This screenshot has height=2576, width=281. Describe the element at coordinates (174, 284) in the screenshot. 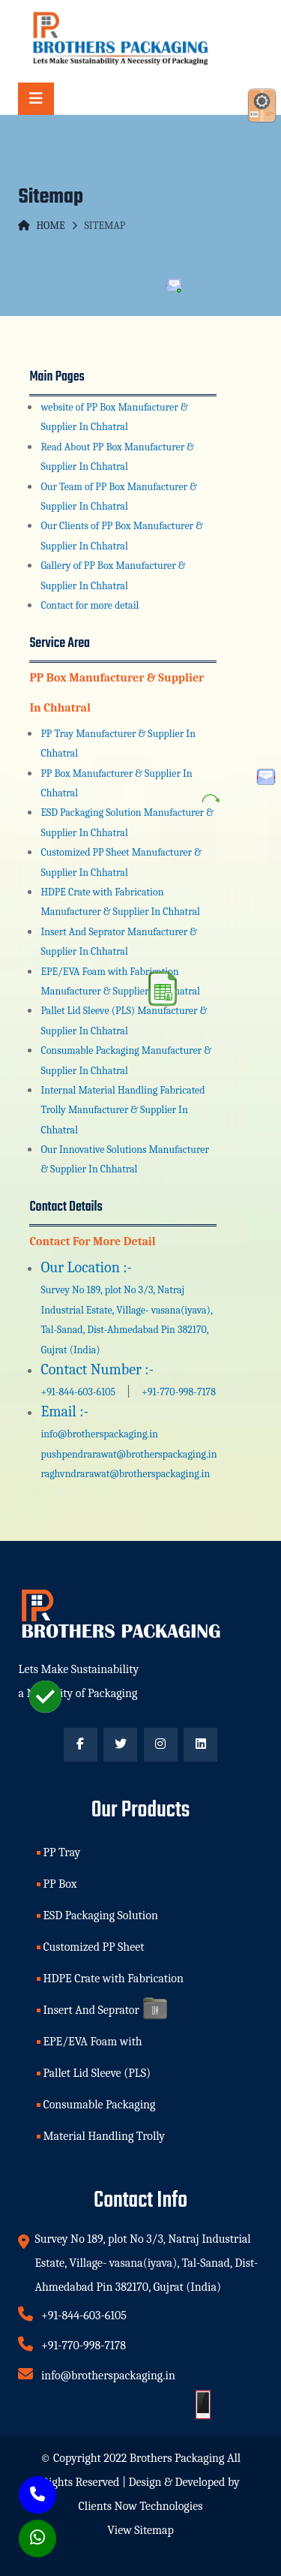

I see `compose a new email message` at that location.